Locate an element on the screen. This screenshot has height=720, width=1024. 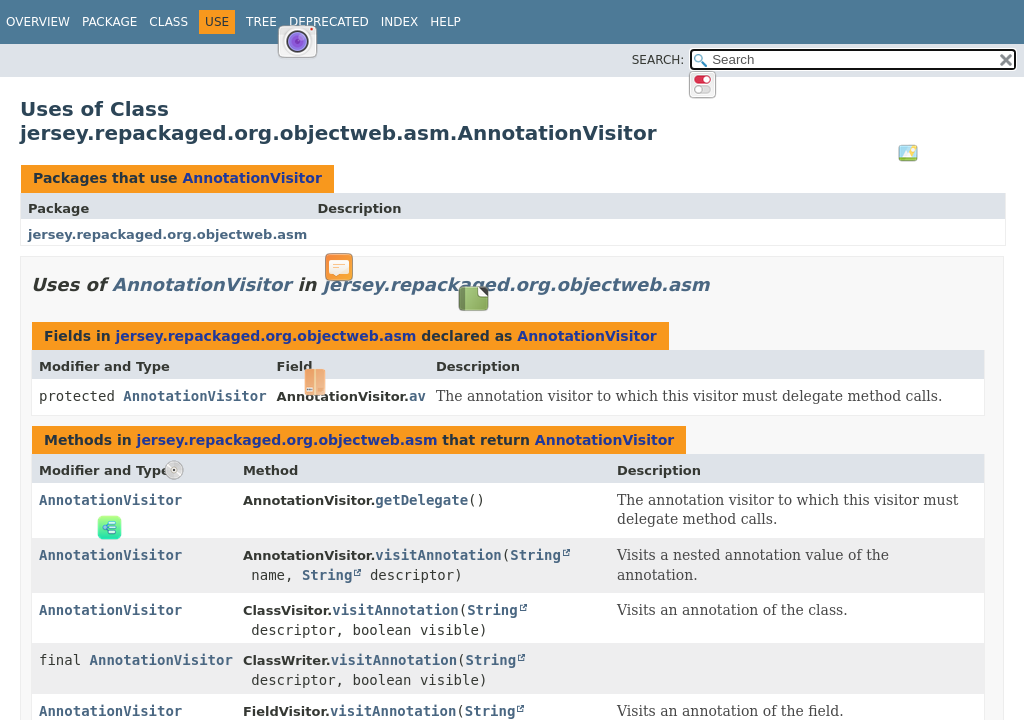
indicates a CD/DVD drive or optical media device is located at coordinates (174, 470).